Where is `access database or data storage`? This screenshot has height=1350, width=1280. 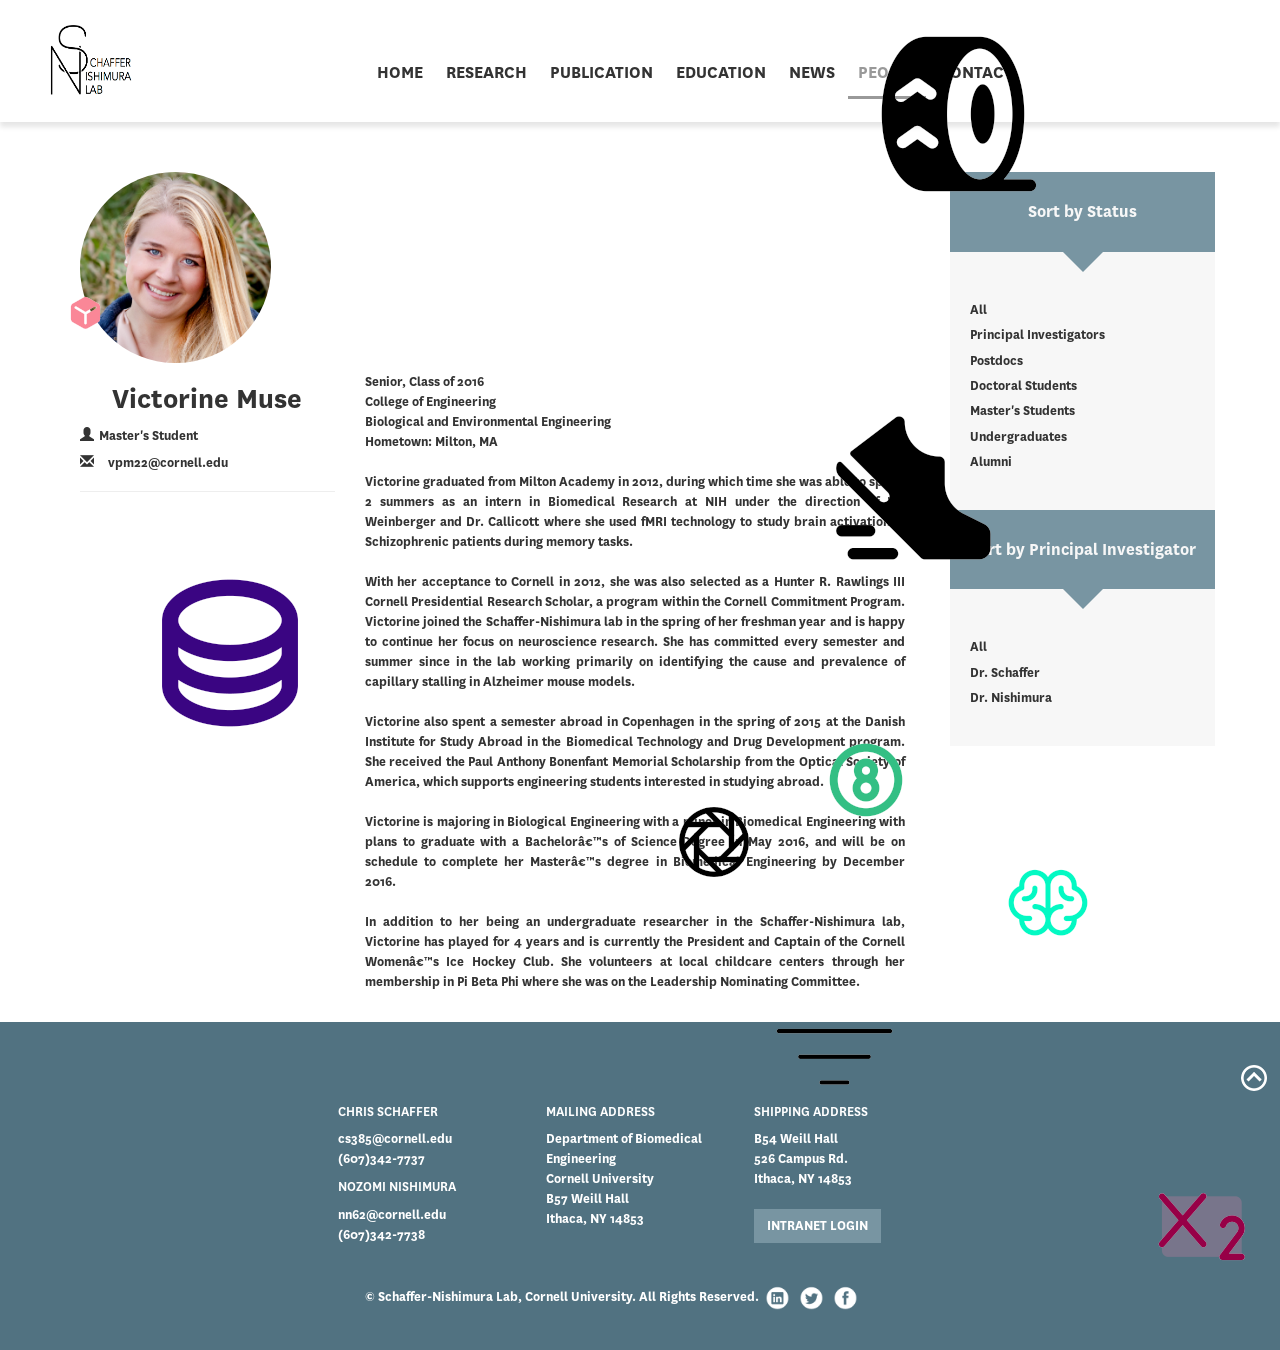
access database or data storage is located at coordinates (230, 653).